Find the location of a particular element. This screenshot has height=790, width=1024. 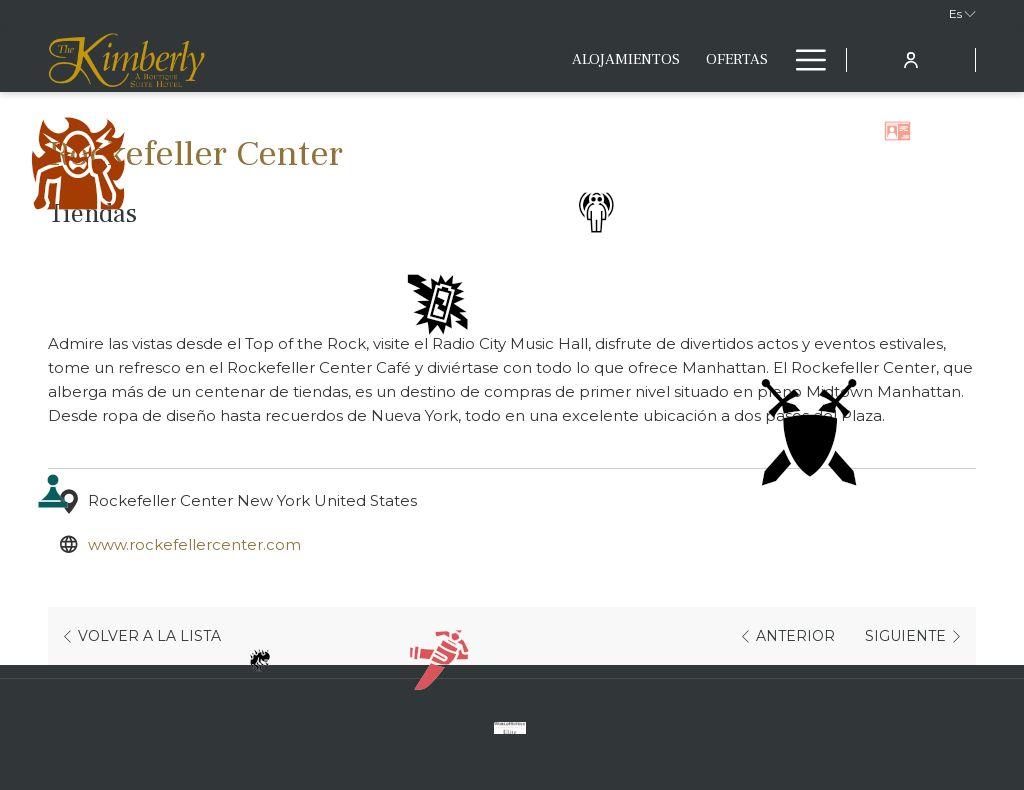

access combat or battle features is located at coordinates (808, 432).